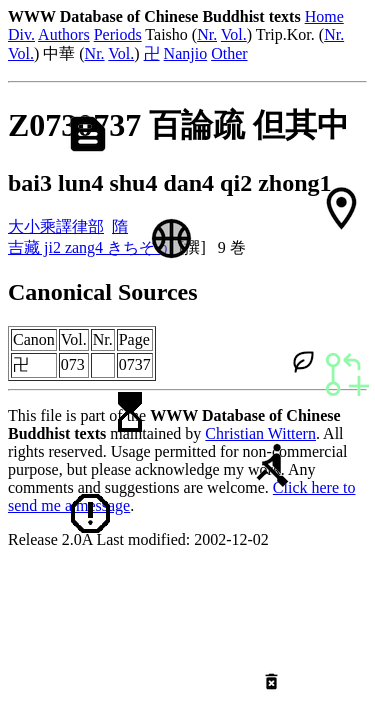 The image size is (375, 720). Describe the element at coordinates (271, 681) in the screenshot. I see `permanently delete an item` at that location.